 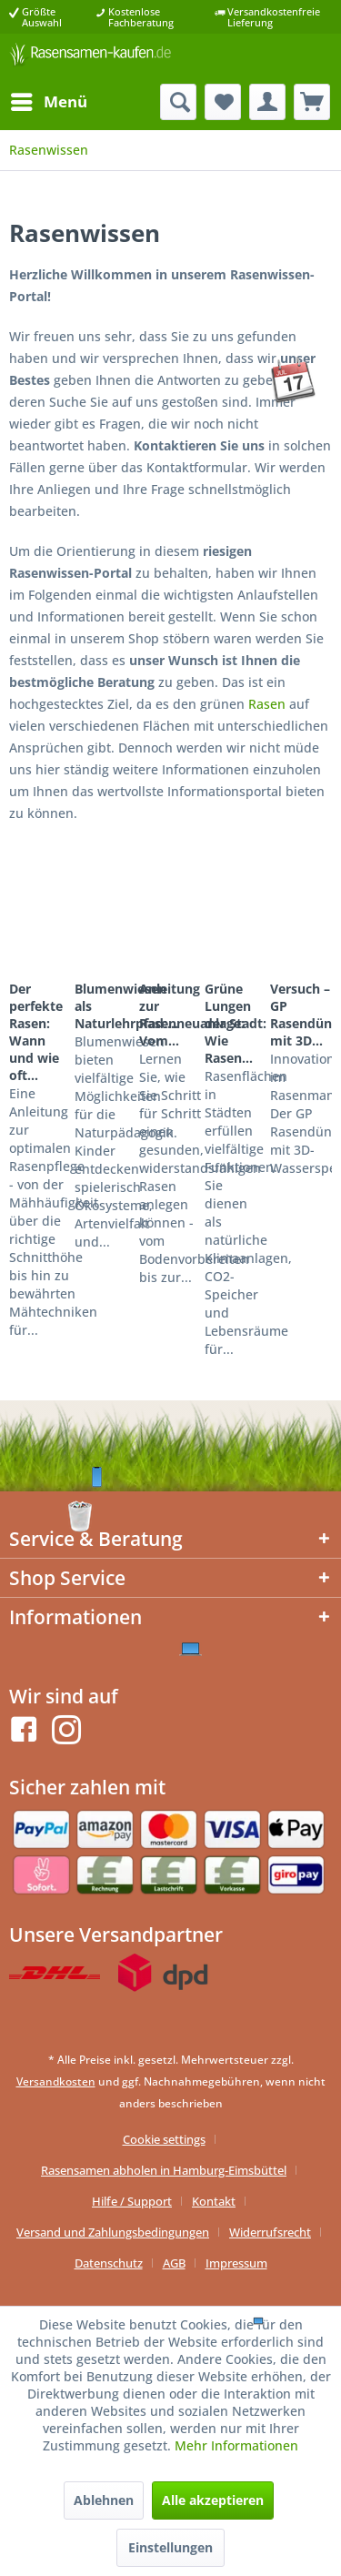 What do you see at coordinates (293, 380) in the screenshot?
I see `access calendar preferences or settings` at bounding box center [293, 380].